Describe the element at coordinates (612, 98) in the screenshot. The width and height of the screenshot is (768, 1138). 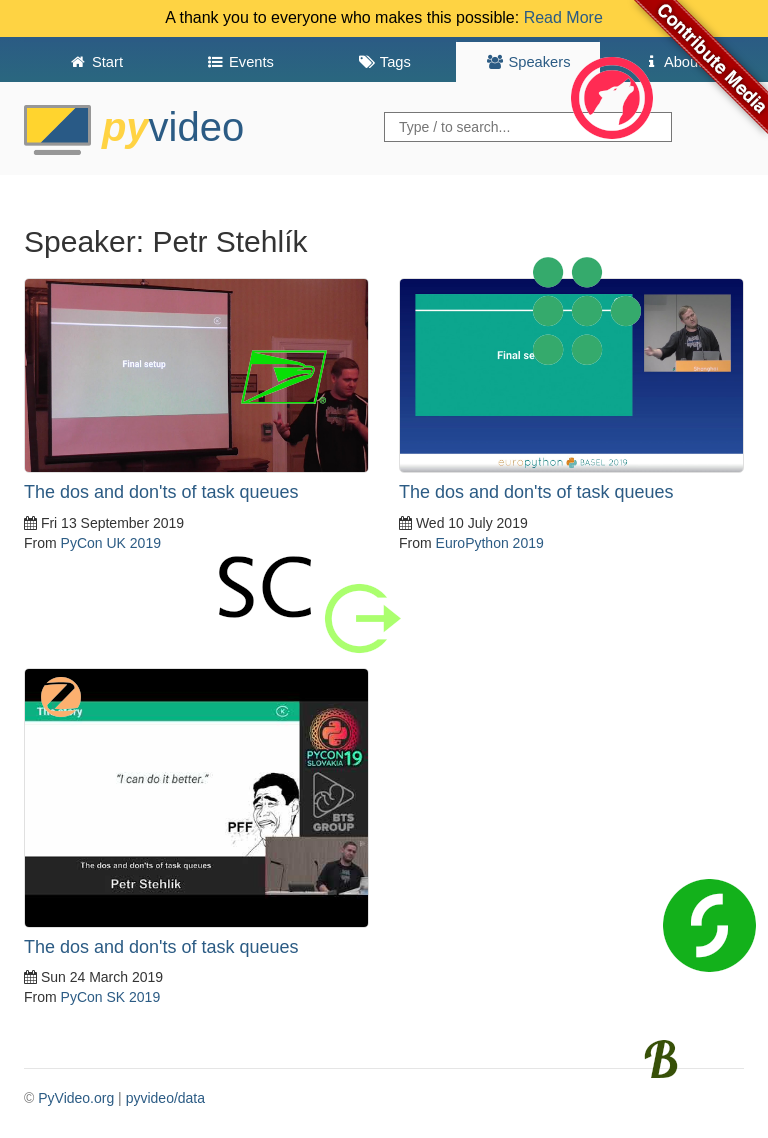
I see `open librewolf browser` at that location.